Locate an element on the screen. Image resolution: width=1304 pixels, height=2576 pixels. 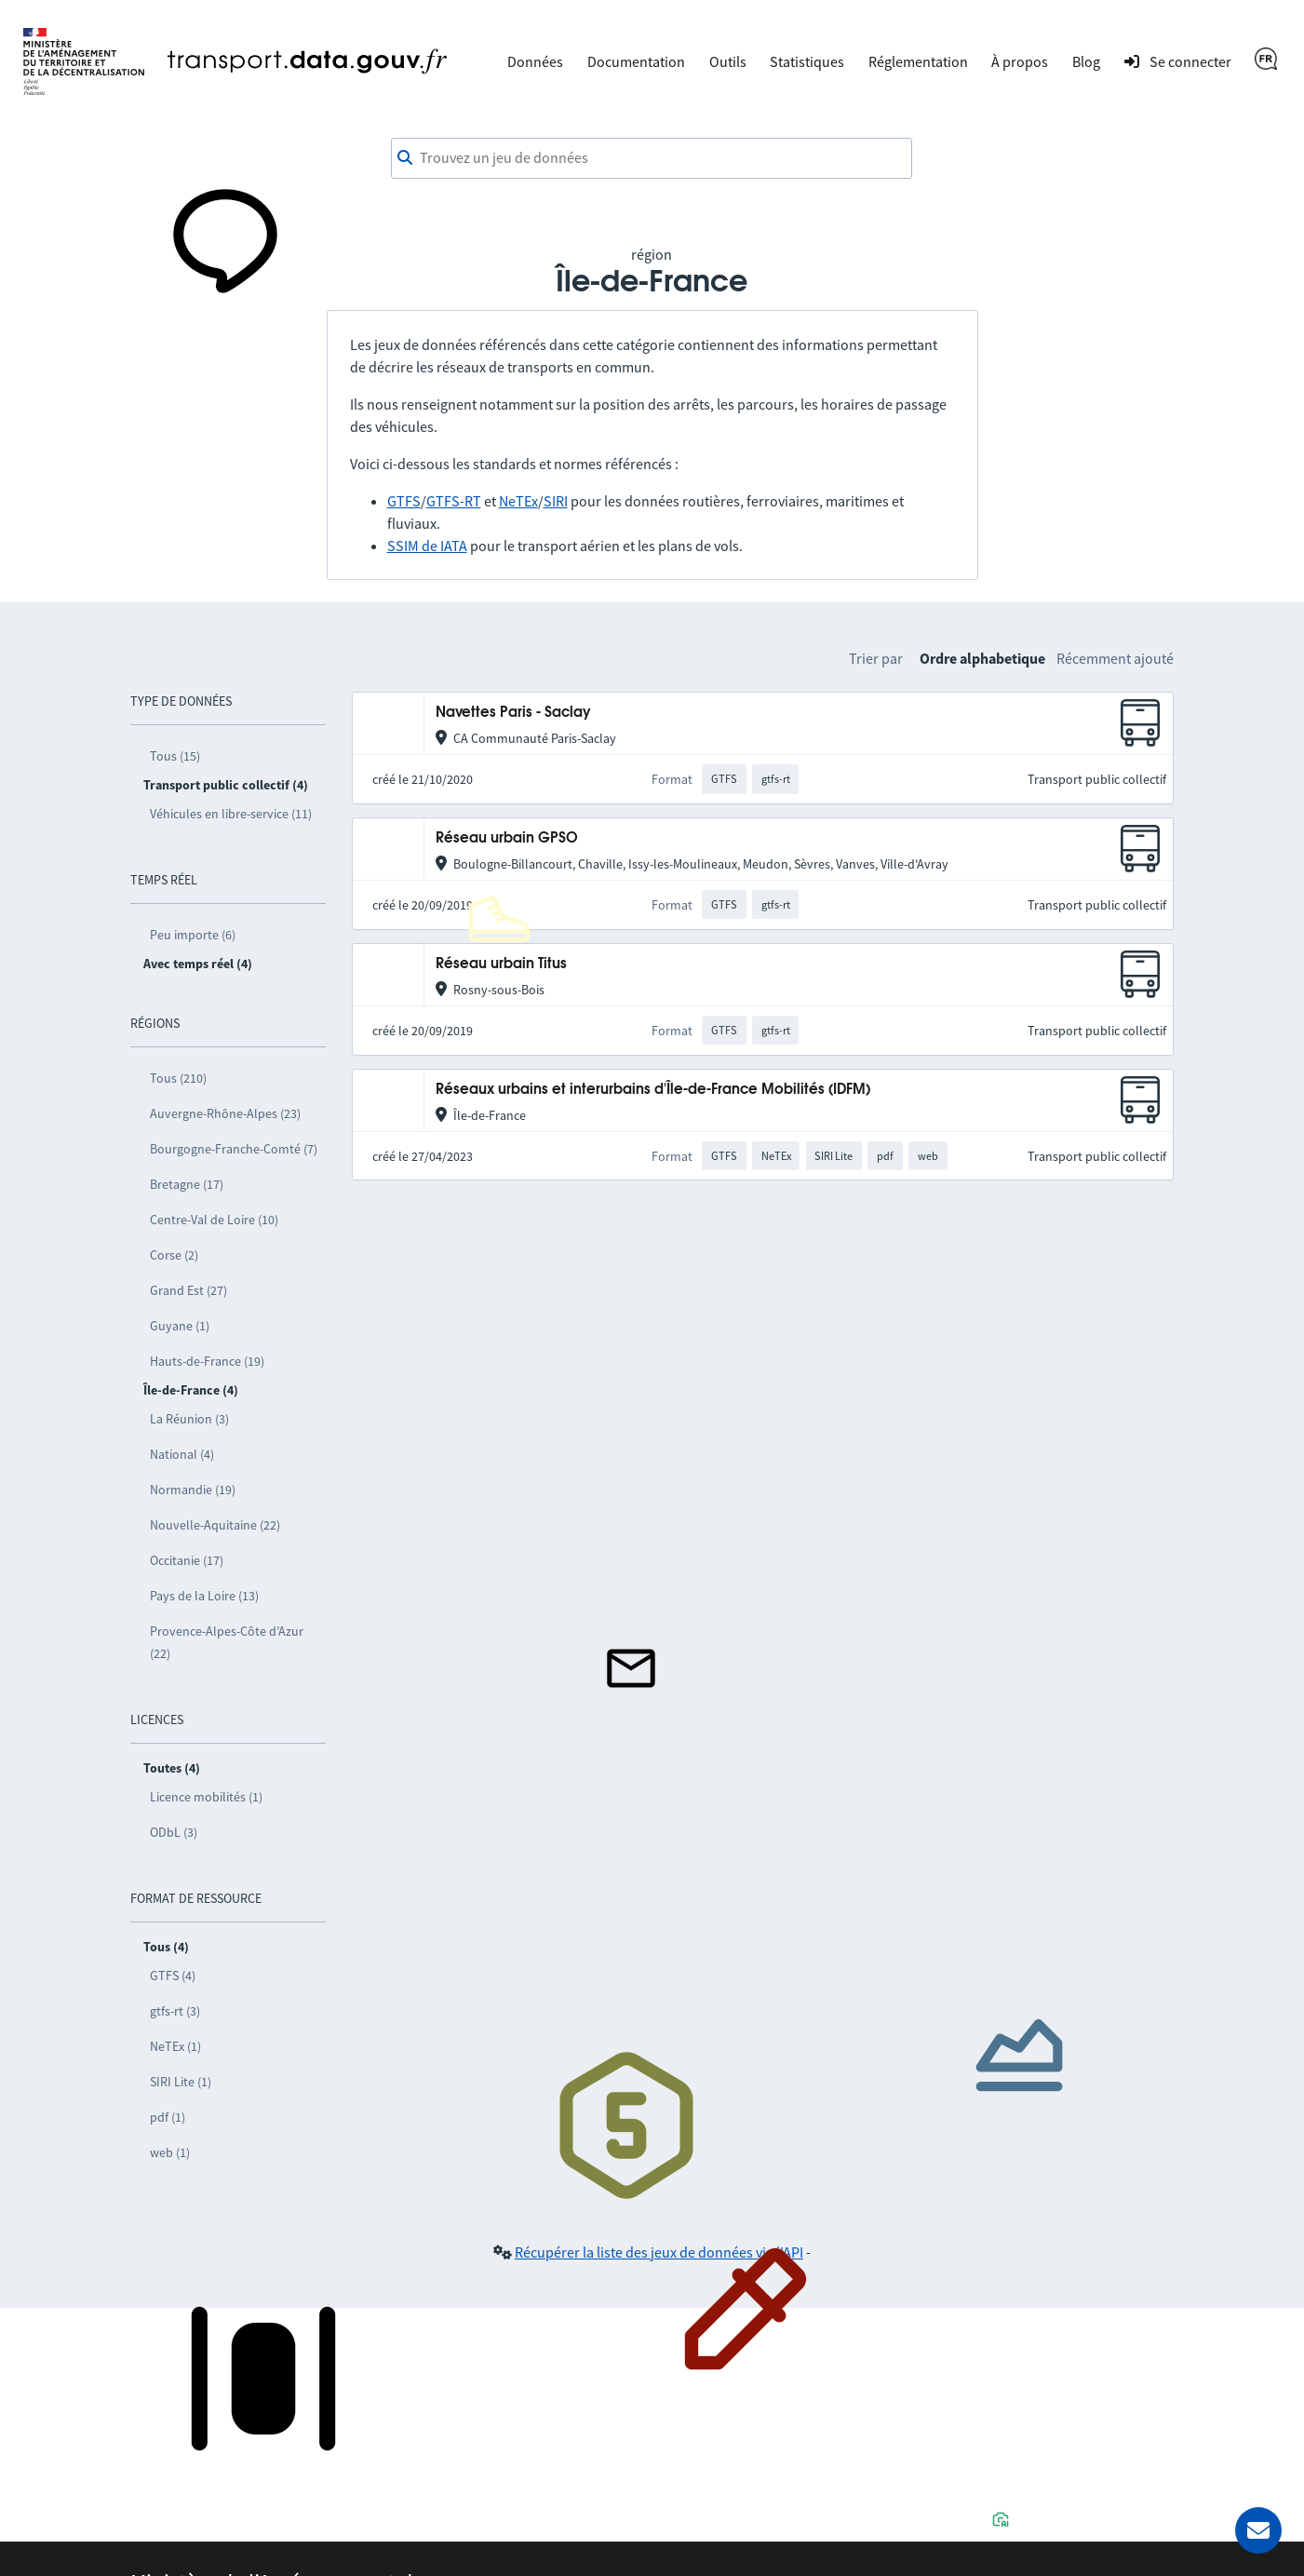
open LINE messaging app is located at coordinates (225, 241).